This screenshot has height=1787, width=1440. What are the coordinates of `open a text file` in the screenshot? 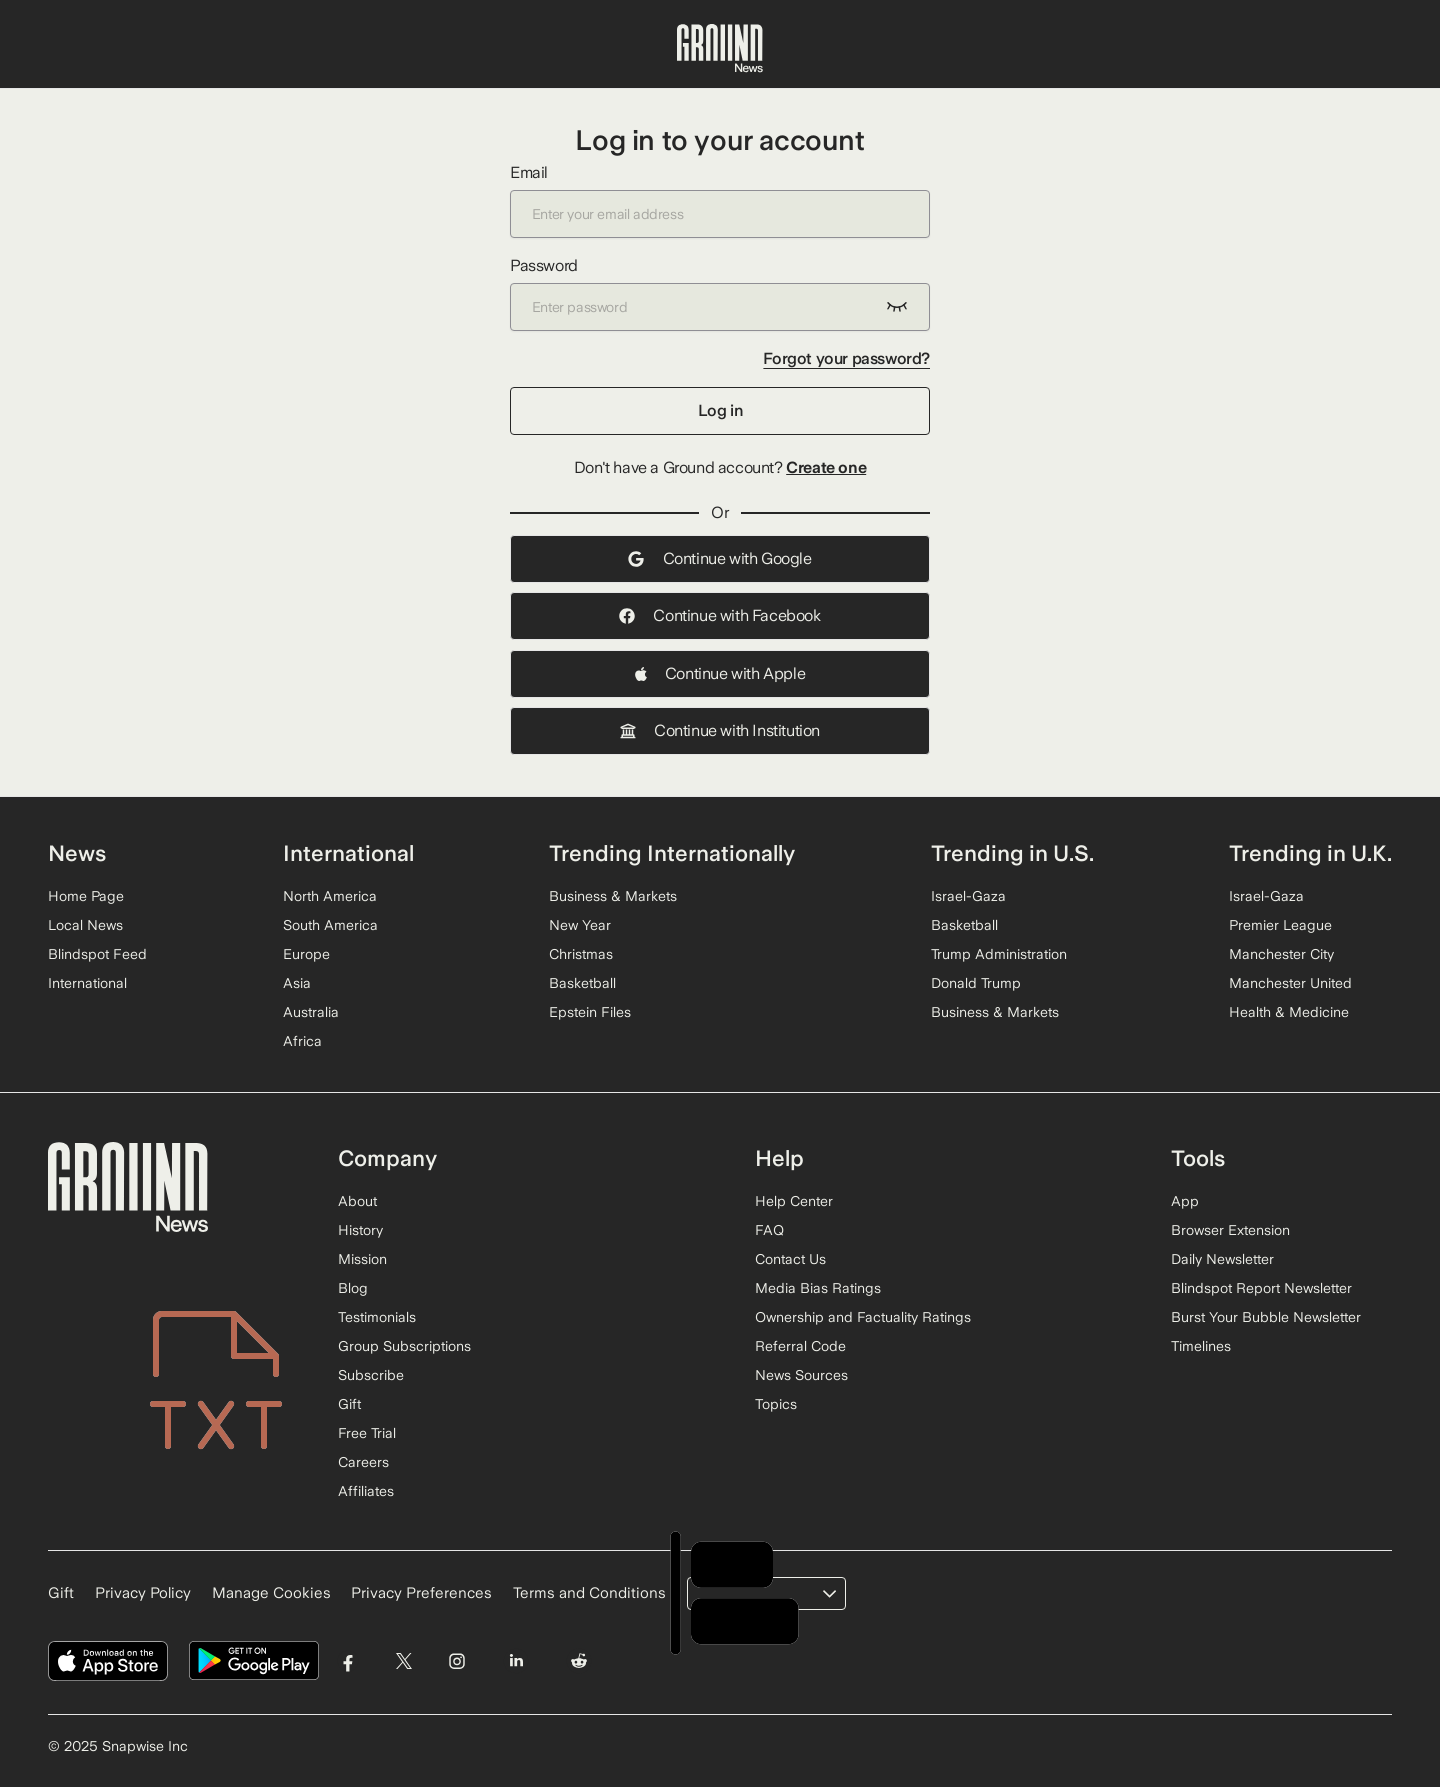 It's located at (216, 1386).